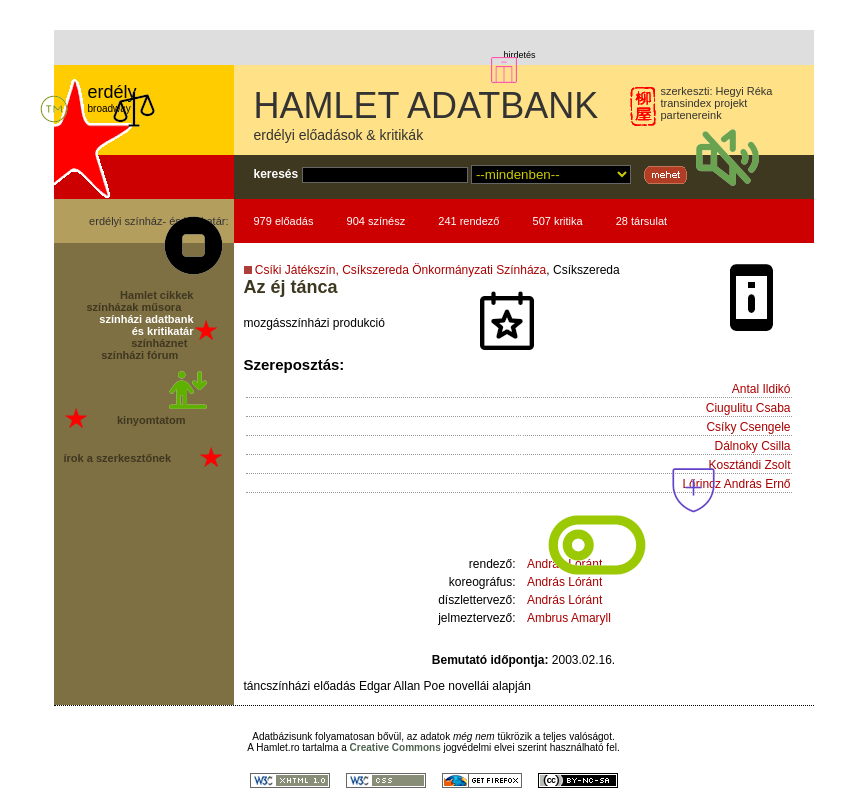 The width and height of the screenshot is (867, 802). I want to click on view device information, so click(751, 297).